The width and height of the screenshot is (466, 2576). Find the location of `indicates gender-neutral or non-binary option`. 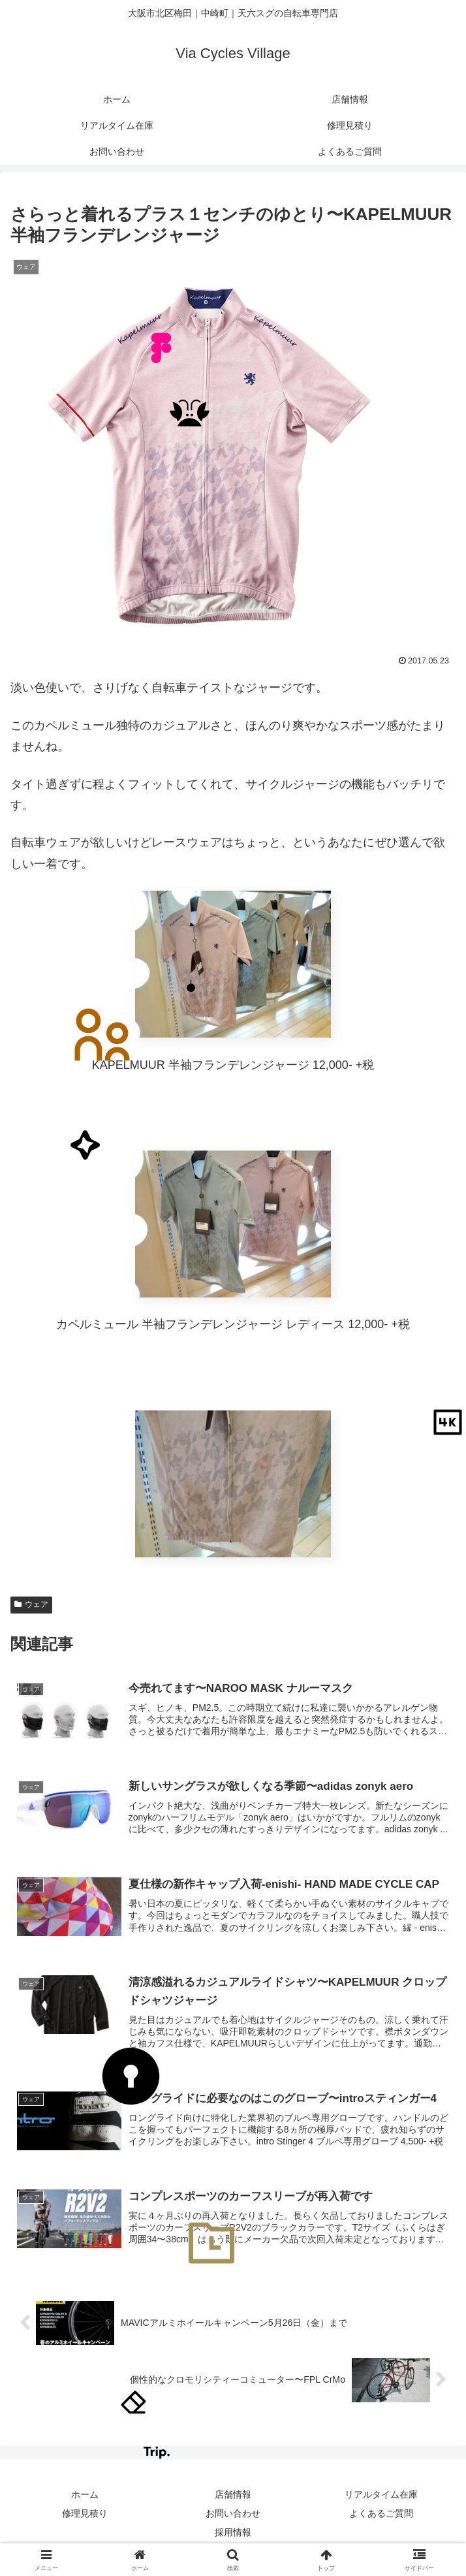

indicates gender-neutral or non-binary option is located at coordinates (191, 986).